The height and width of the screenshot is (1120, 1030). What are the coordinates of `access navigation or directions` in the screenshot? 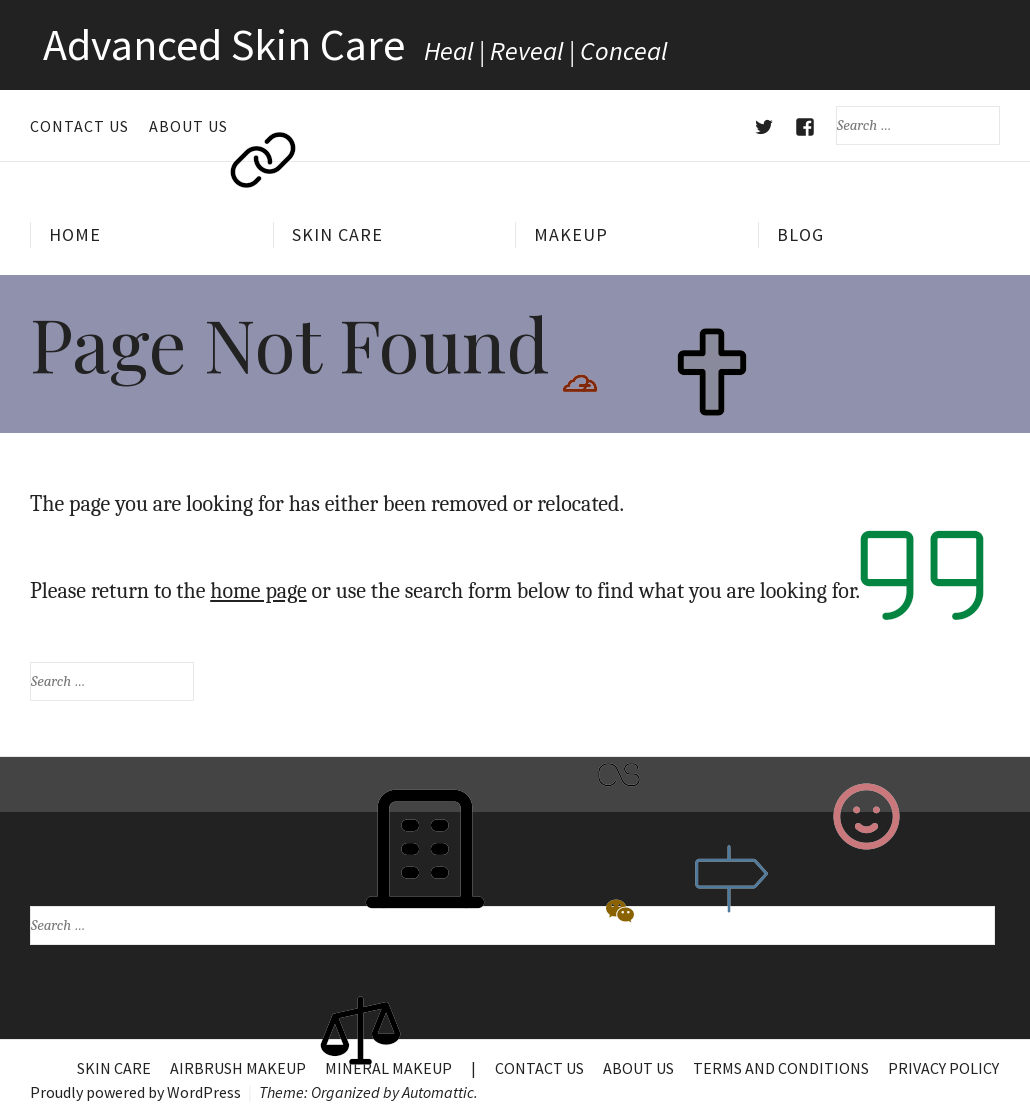 It's located at (729, 879).